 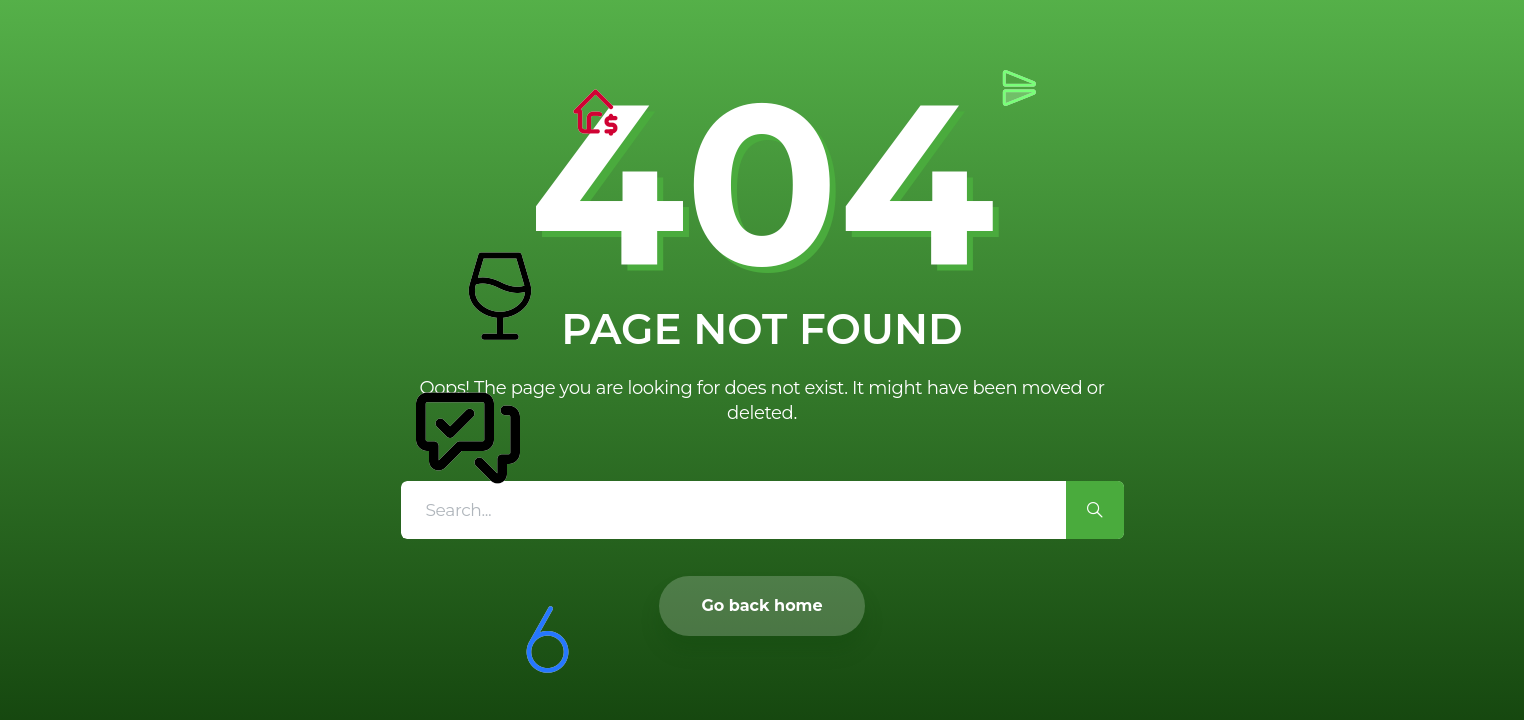 I want to click on indicates a discussion thread has been closed, so click(x=468, y=438).